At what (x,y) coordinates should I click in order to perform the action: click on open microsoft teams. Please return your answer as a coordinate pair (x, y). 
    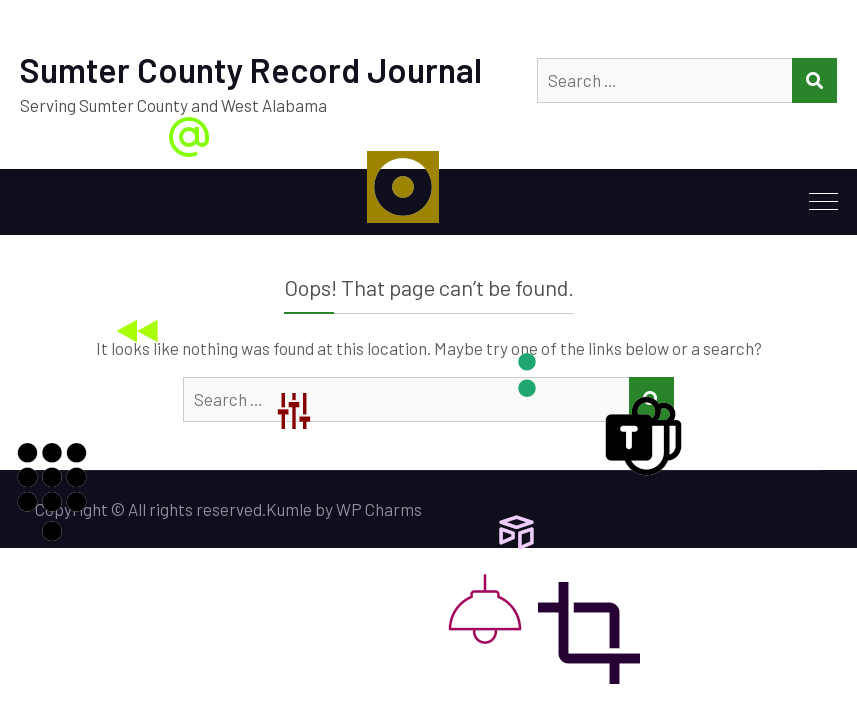
    Looking at the image, I should click on (643, 437).